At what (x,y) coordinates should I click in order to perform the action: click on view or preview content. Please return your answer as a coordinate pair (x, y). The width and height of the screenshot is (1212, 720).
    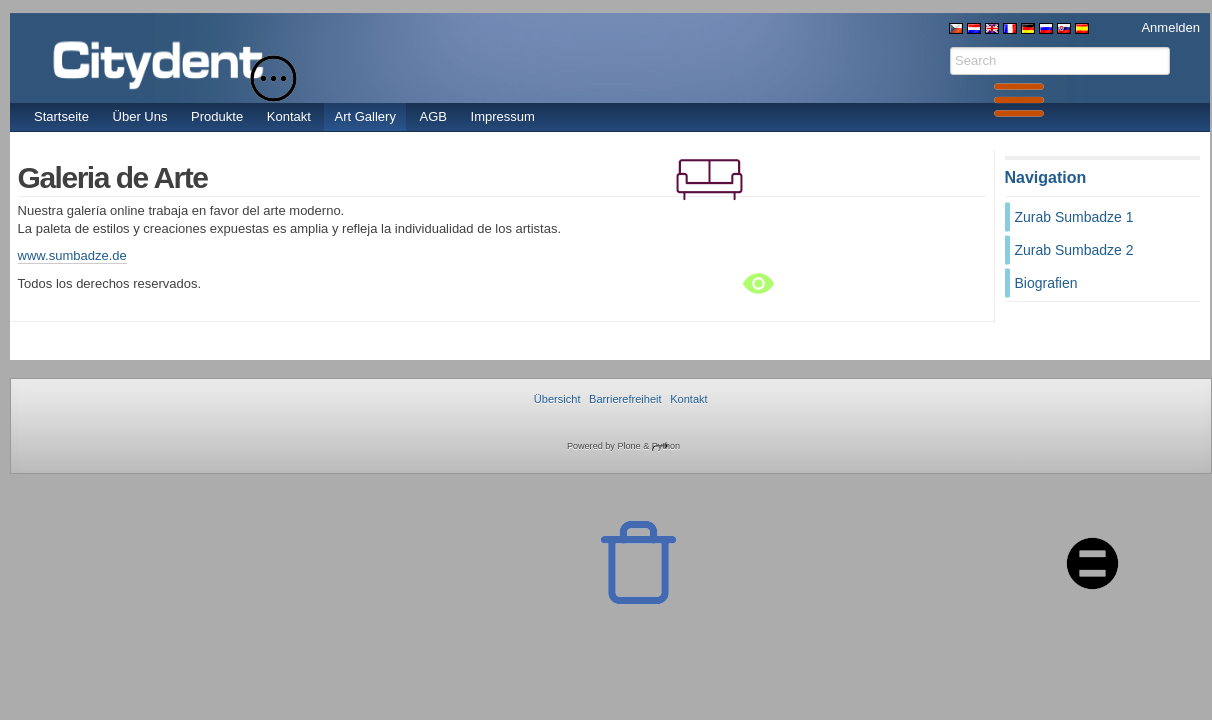
    Looking at the image, I should click on (758, 283).